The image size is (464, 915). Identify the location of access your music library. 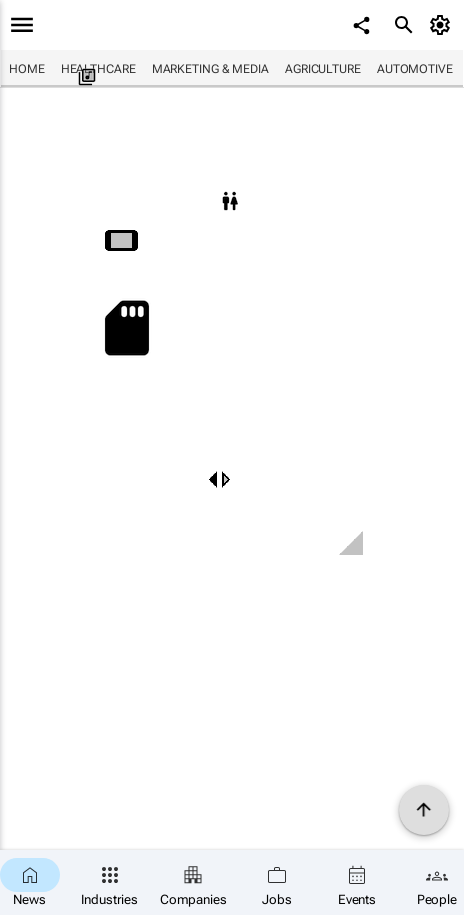
(87, 77).